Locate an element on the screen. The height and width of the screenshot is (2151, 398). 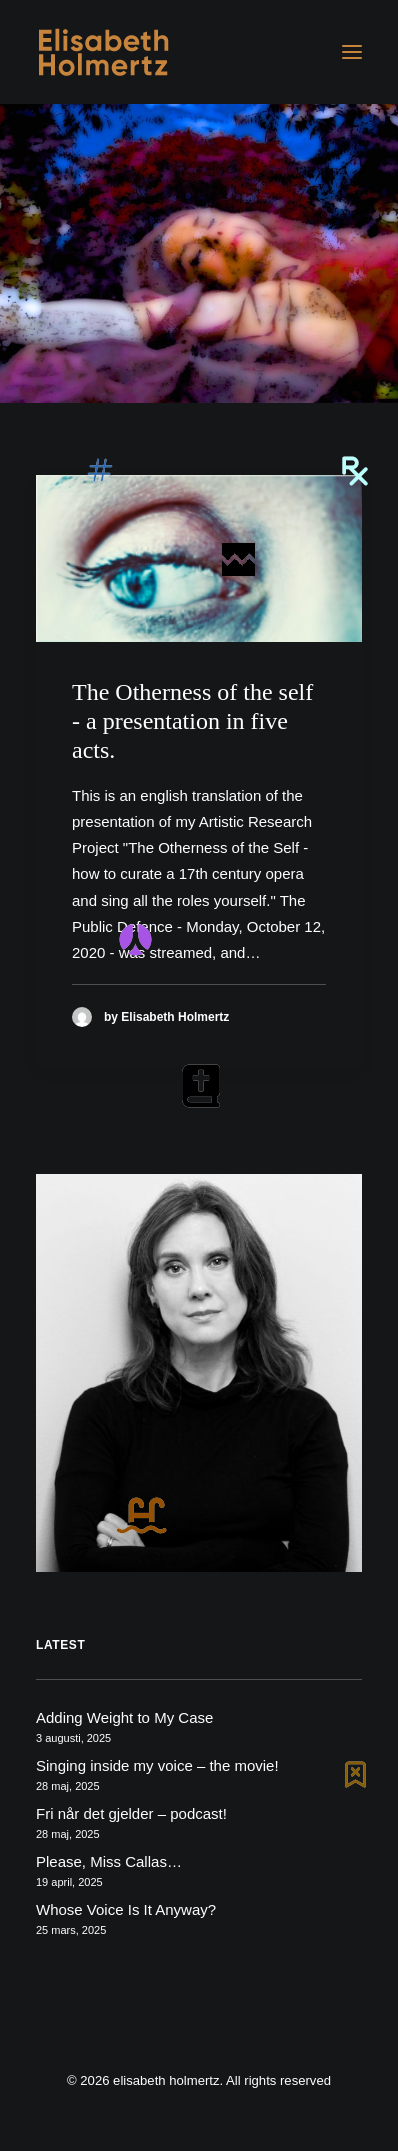
access pool or swimming facilities is located at coordinates (141, 1515).